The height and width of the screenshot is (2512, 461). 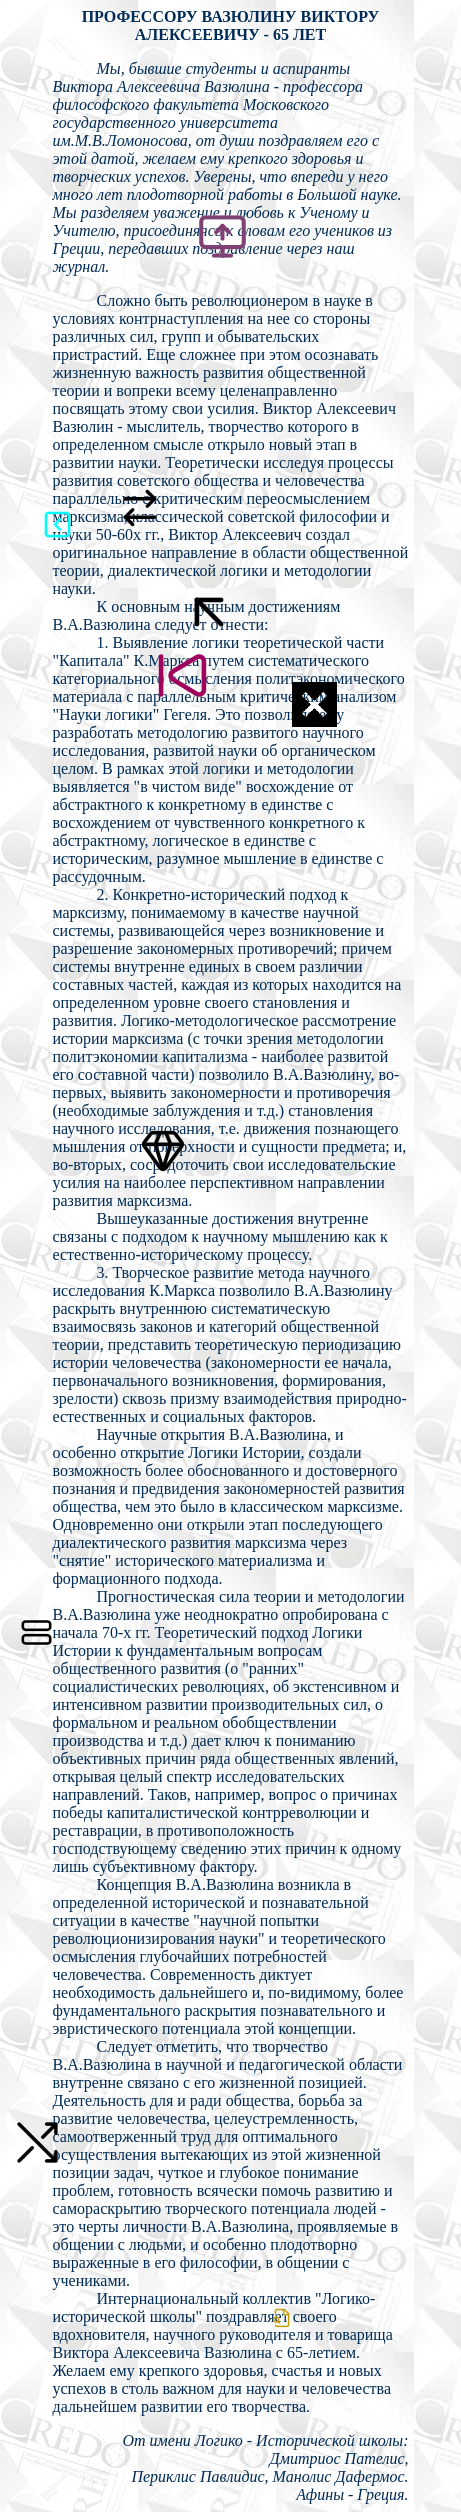 What do you see at coordinates (182, 675) in the screenshot?
I see `skip to previous track` at bounding box center [182, 675].